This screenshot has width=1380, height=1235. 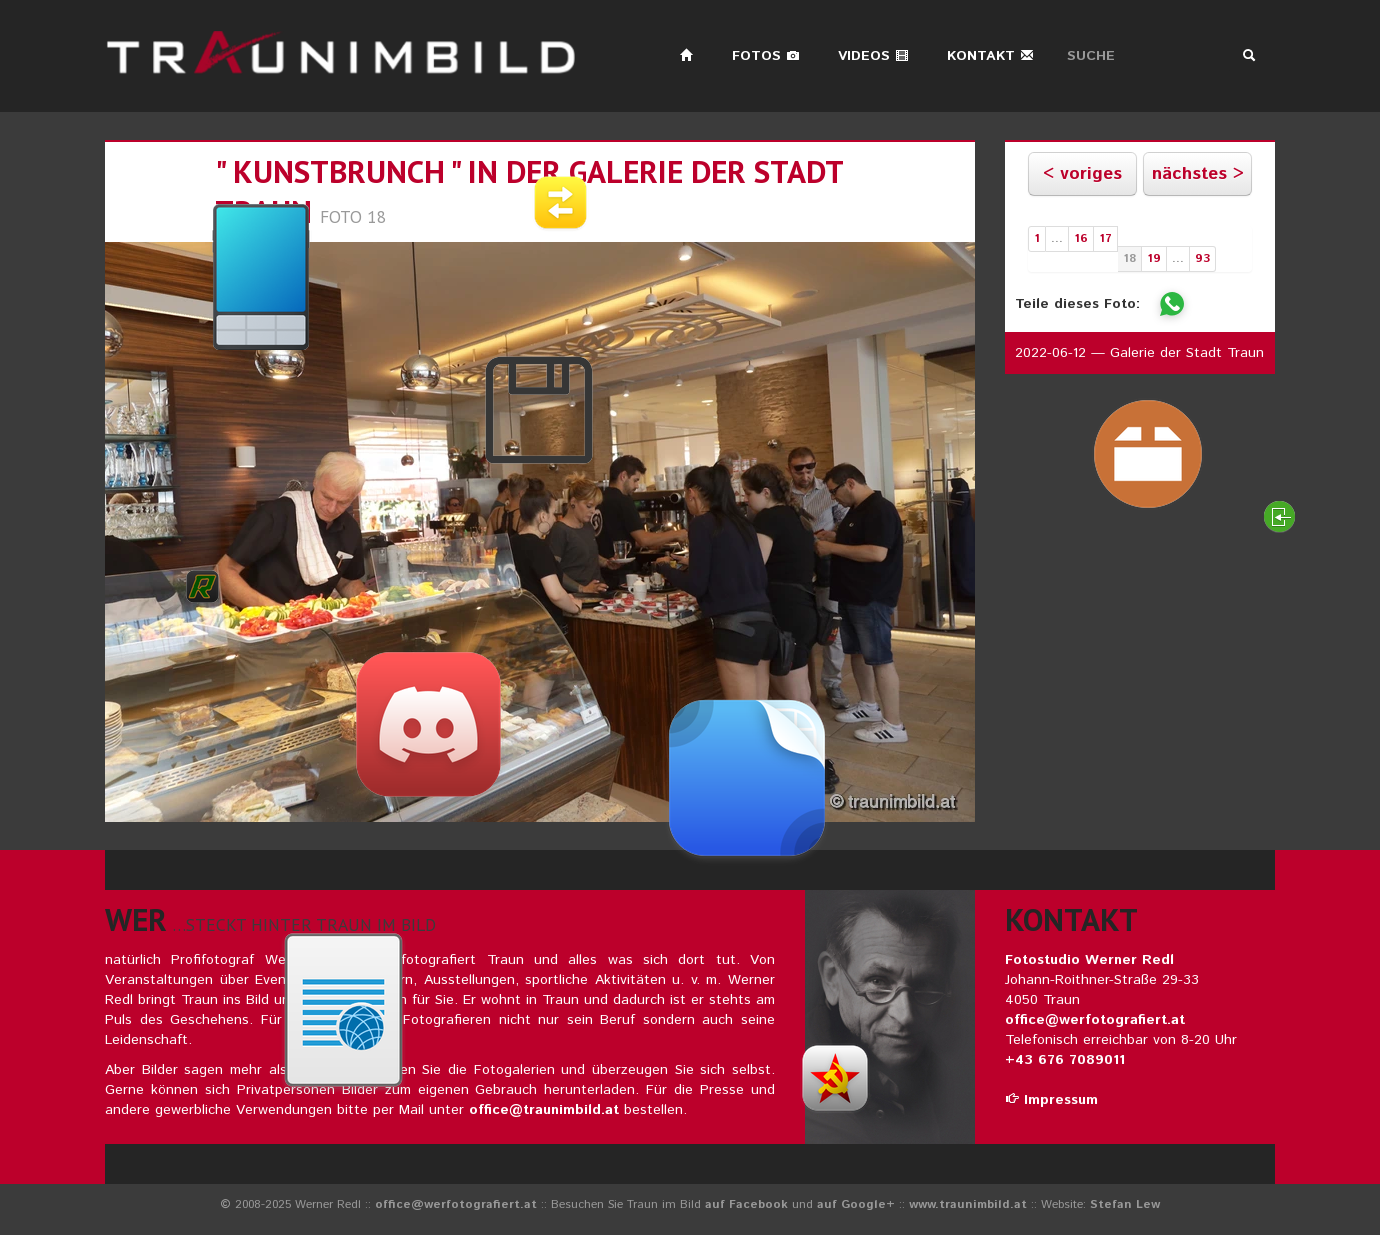 What do you see at coordinates (539, 410) in the screenshot?
I see `save file to disk` at bounding box center [539, 410].